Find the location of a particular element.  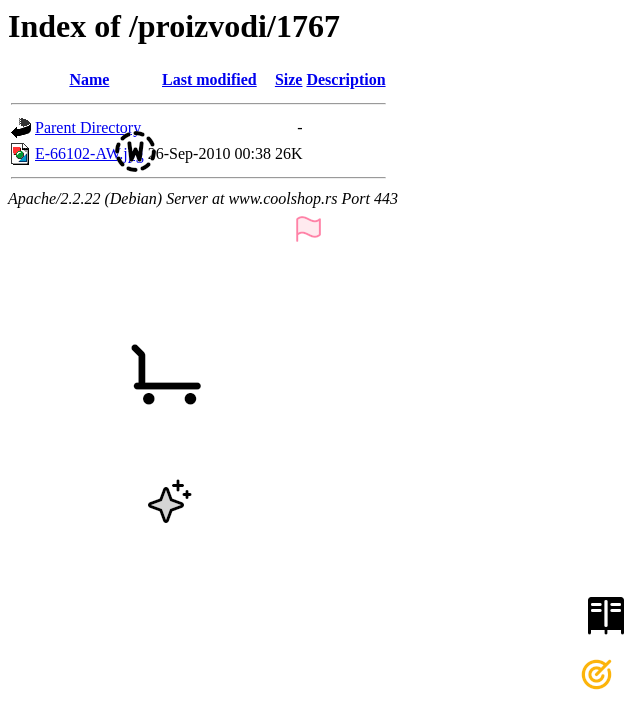

view your shopping cart is located at coordinates (165, 371).